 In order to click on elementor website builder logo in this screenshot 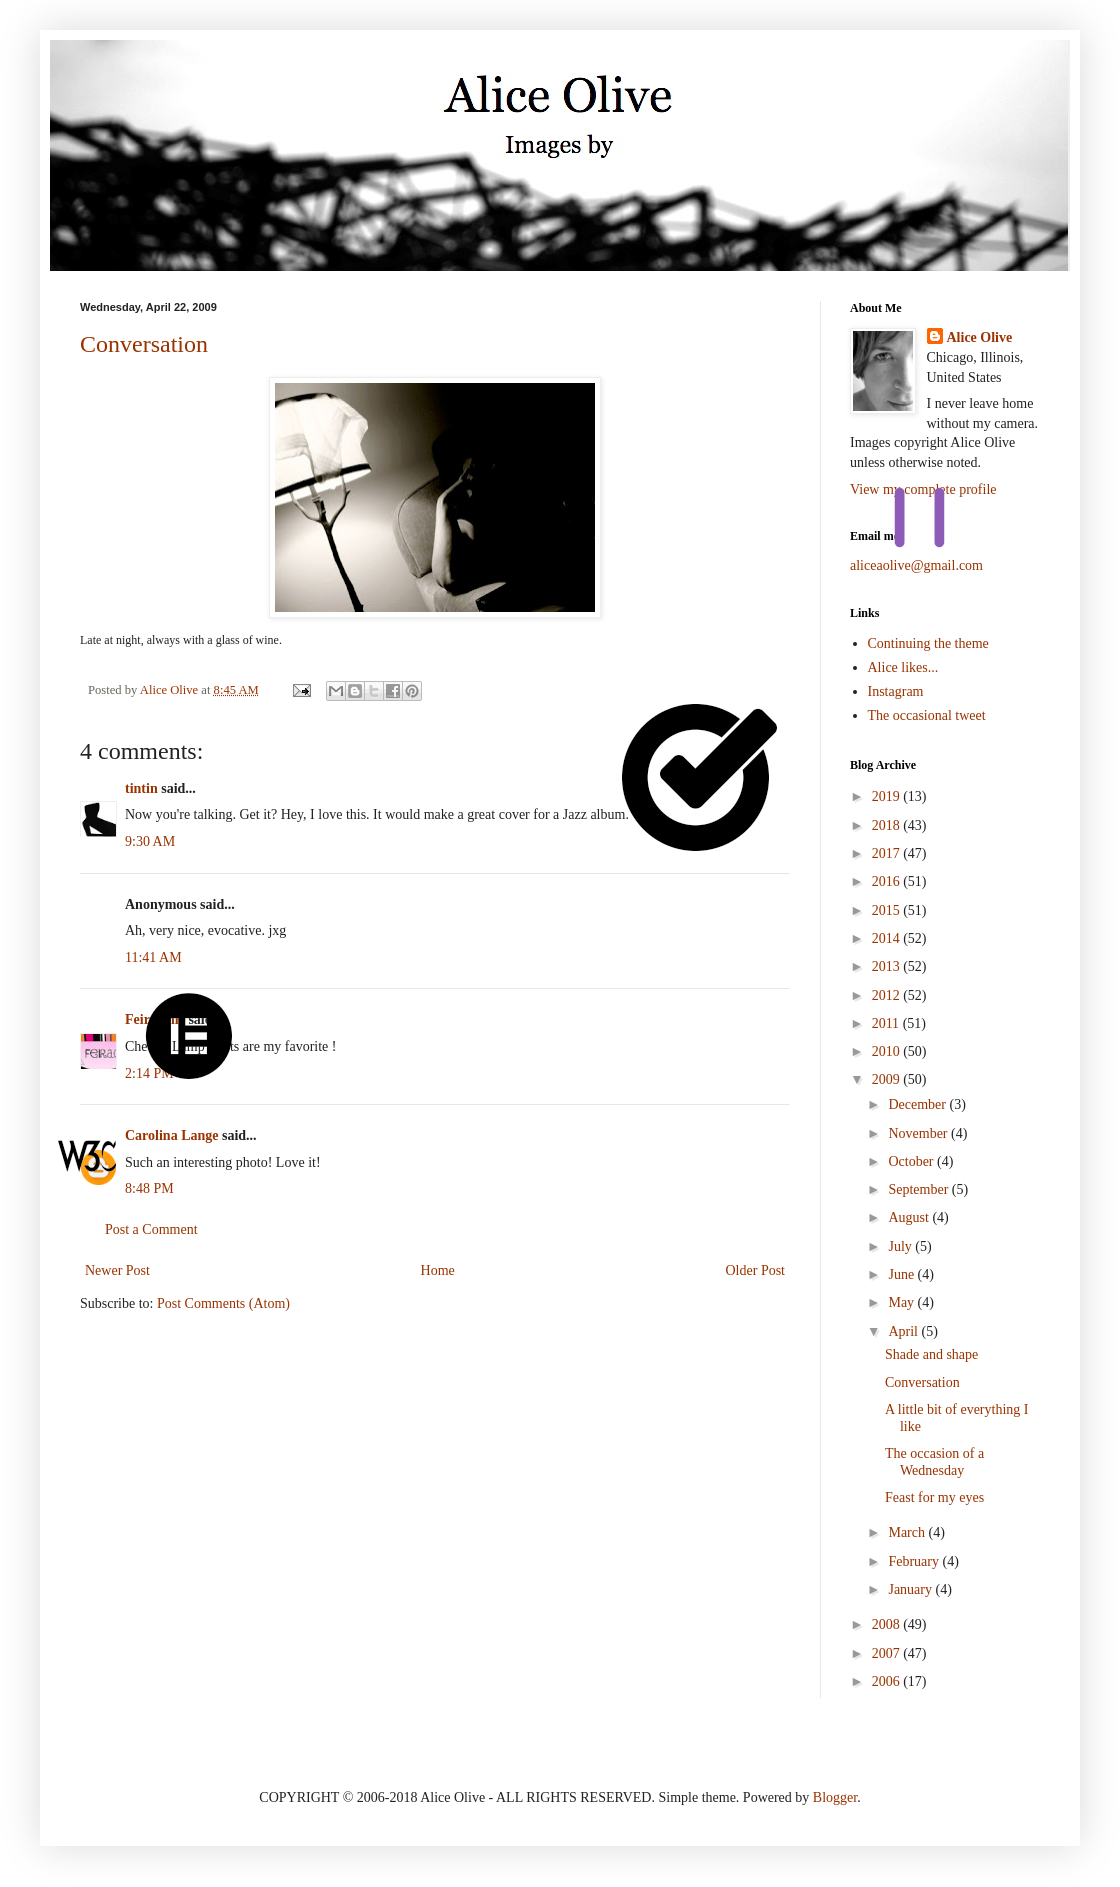, I will do `click(189, 1036)`.